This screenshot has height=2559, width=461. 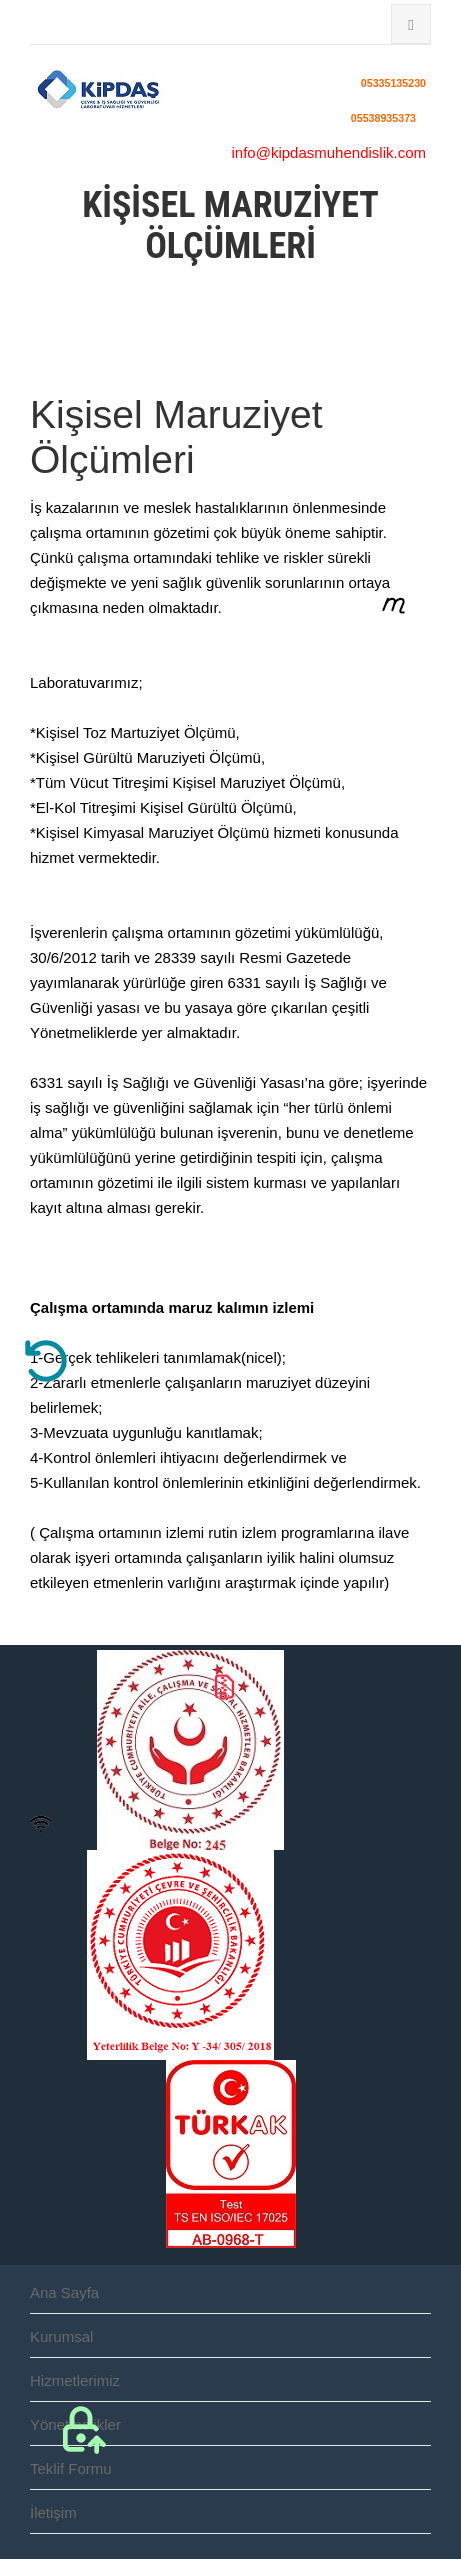 I want to click on compressed or zipped file, so click(x=224, y=1686).